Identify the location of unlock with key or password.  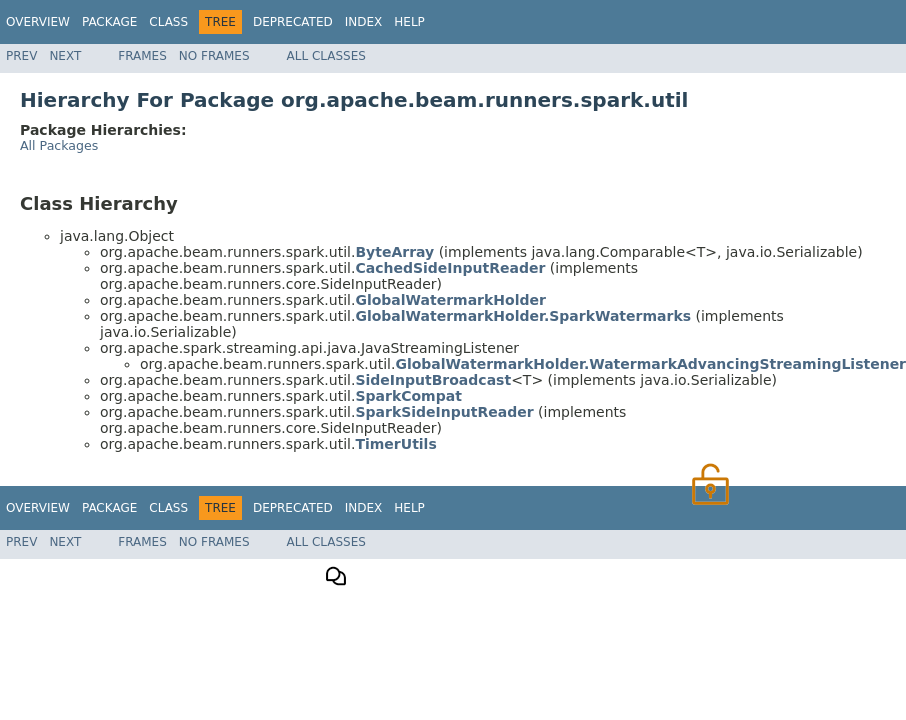
(710, 486).